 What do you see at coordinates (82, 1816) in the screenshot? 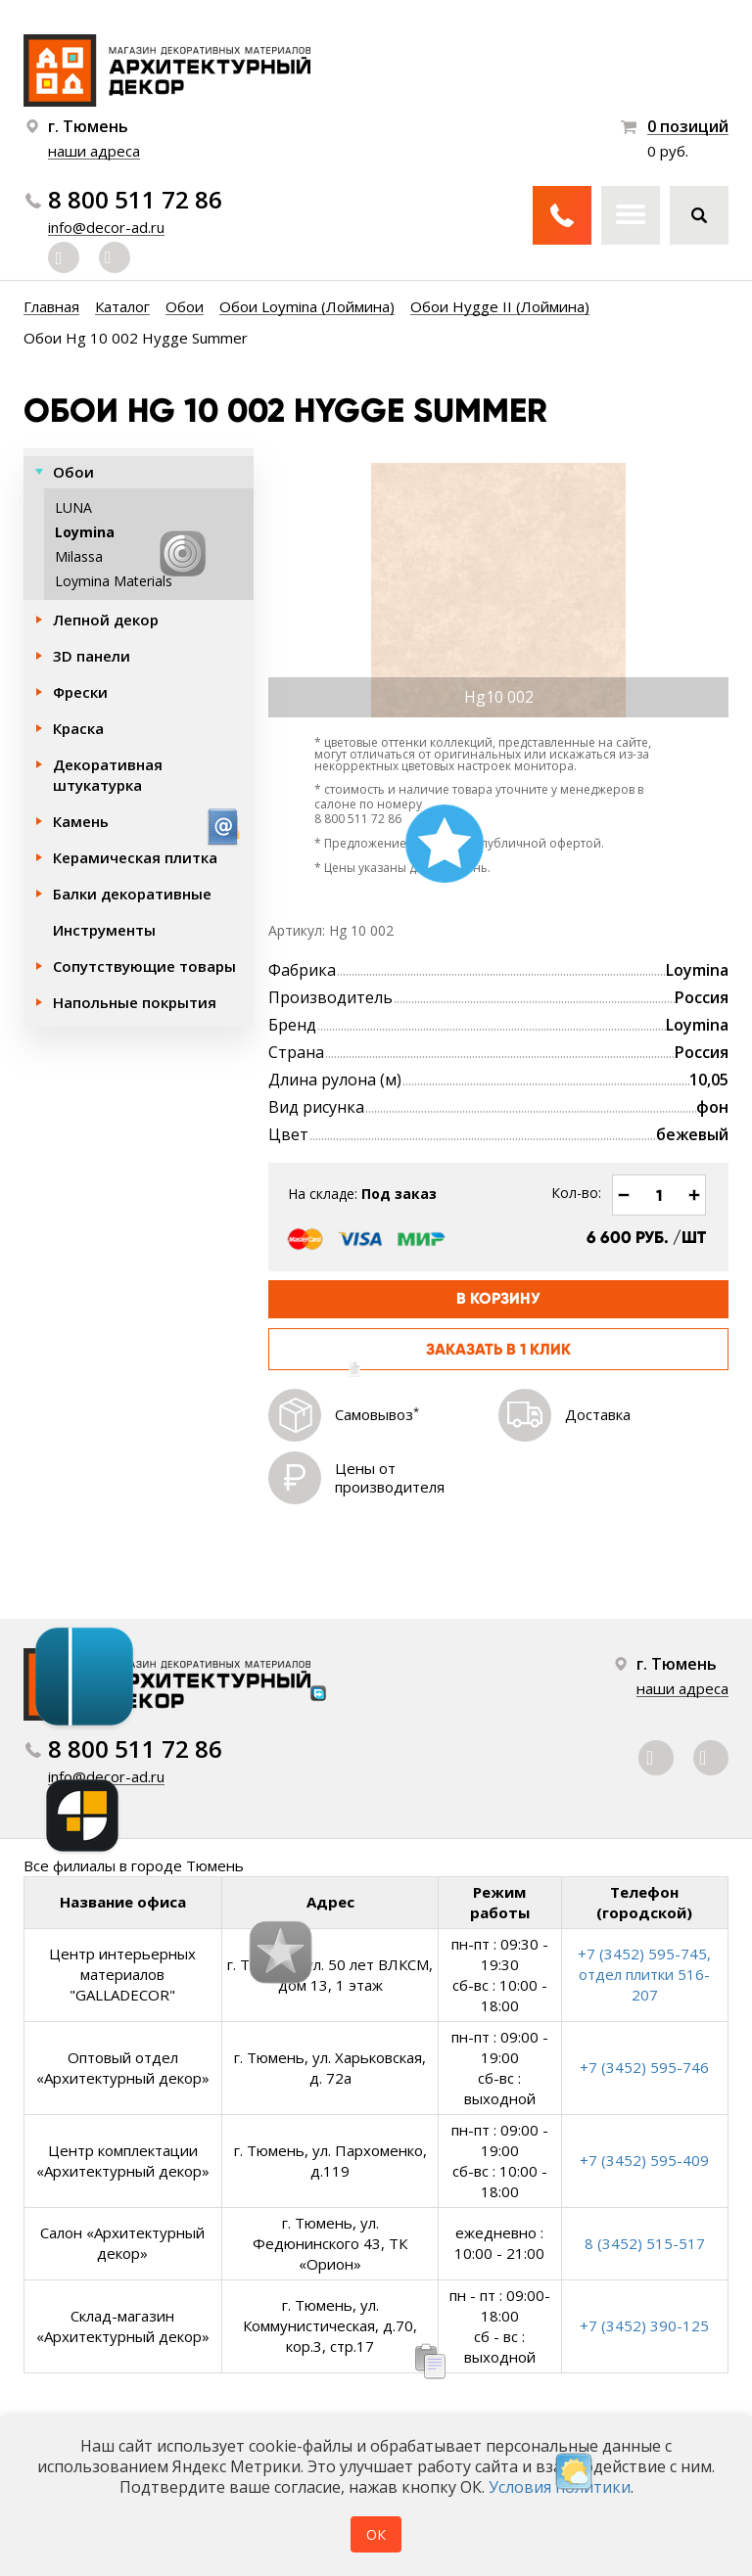
I see `launch shapez 2 game` at bounding box center [82, 1816].